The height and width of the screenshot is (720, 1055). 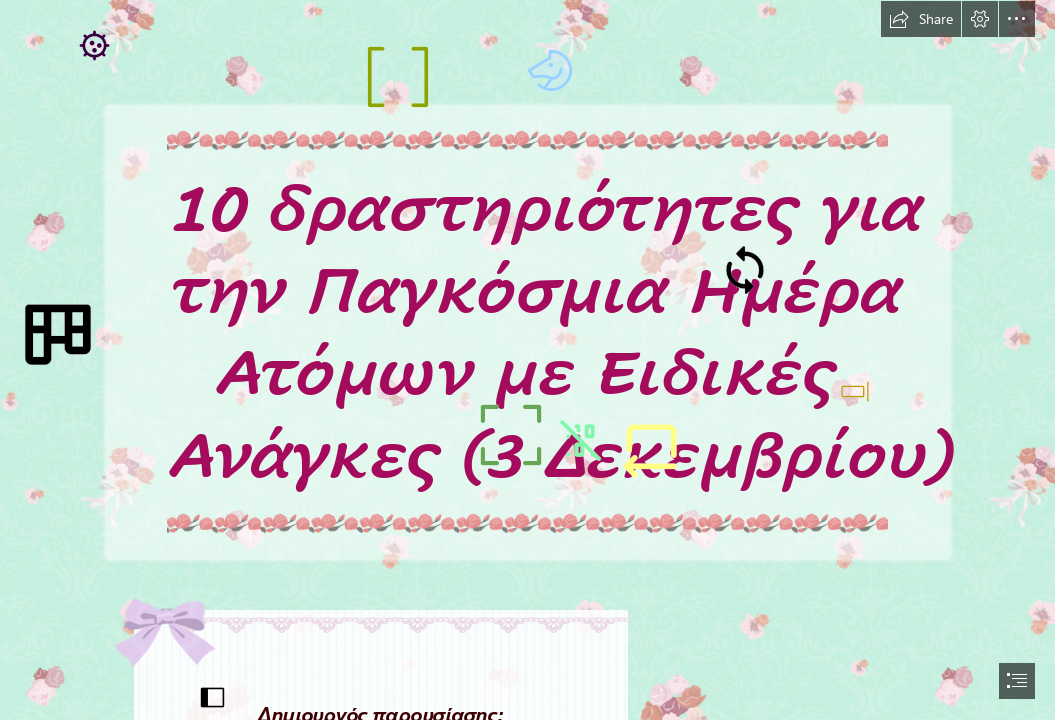 I want to click on auto-fit content to the left edge, so click(x=651, y=449).